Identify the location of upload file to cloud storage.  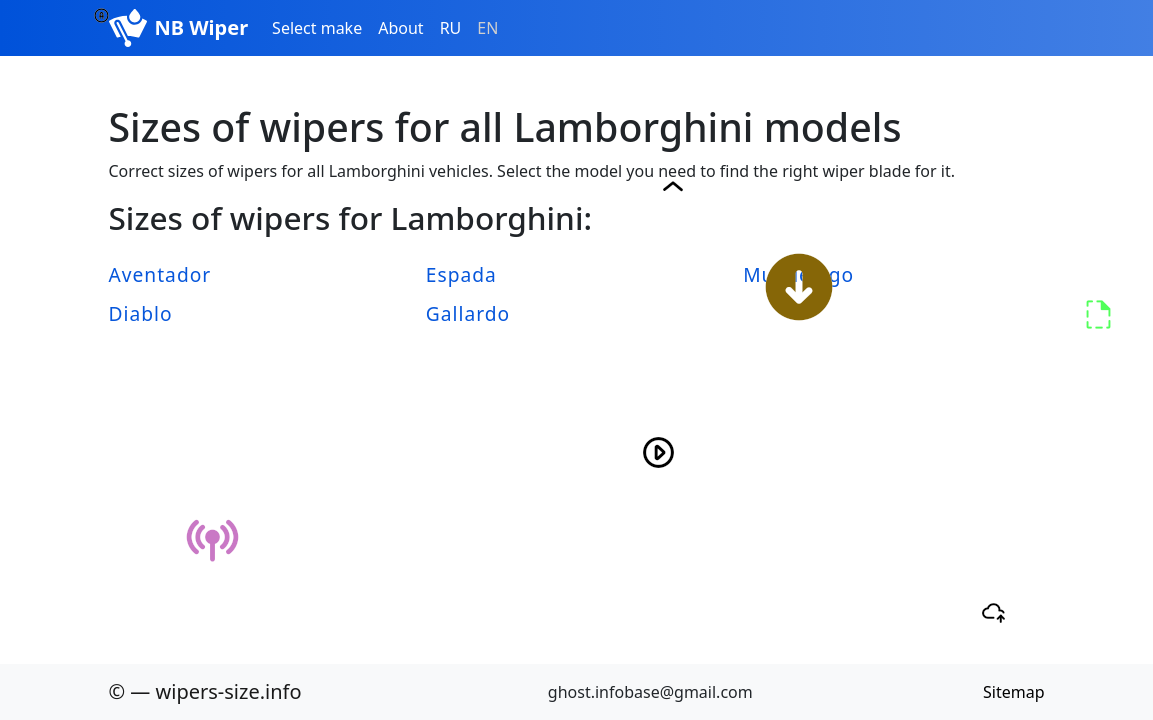
(993, 611).